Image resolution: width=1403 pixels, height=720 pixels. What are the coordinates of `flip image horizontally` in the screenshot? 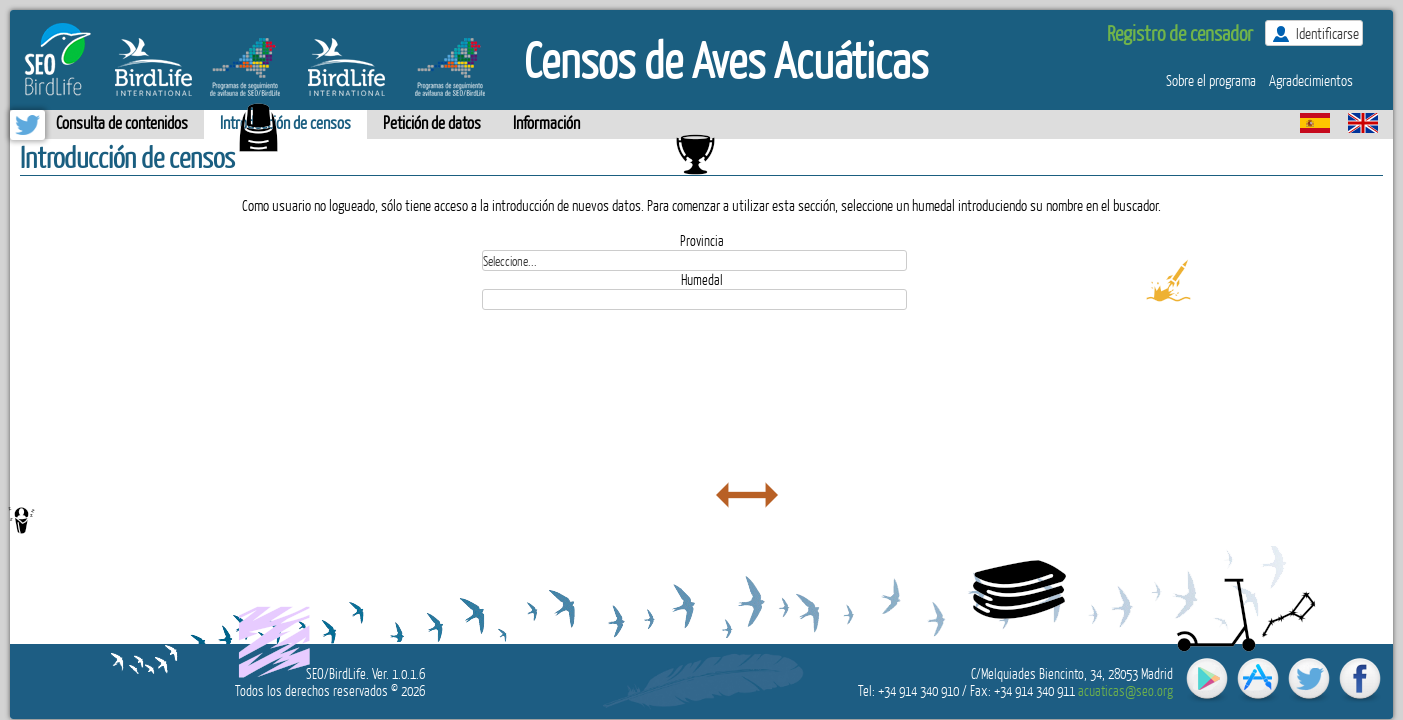 It's located at (747, 495).